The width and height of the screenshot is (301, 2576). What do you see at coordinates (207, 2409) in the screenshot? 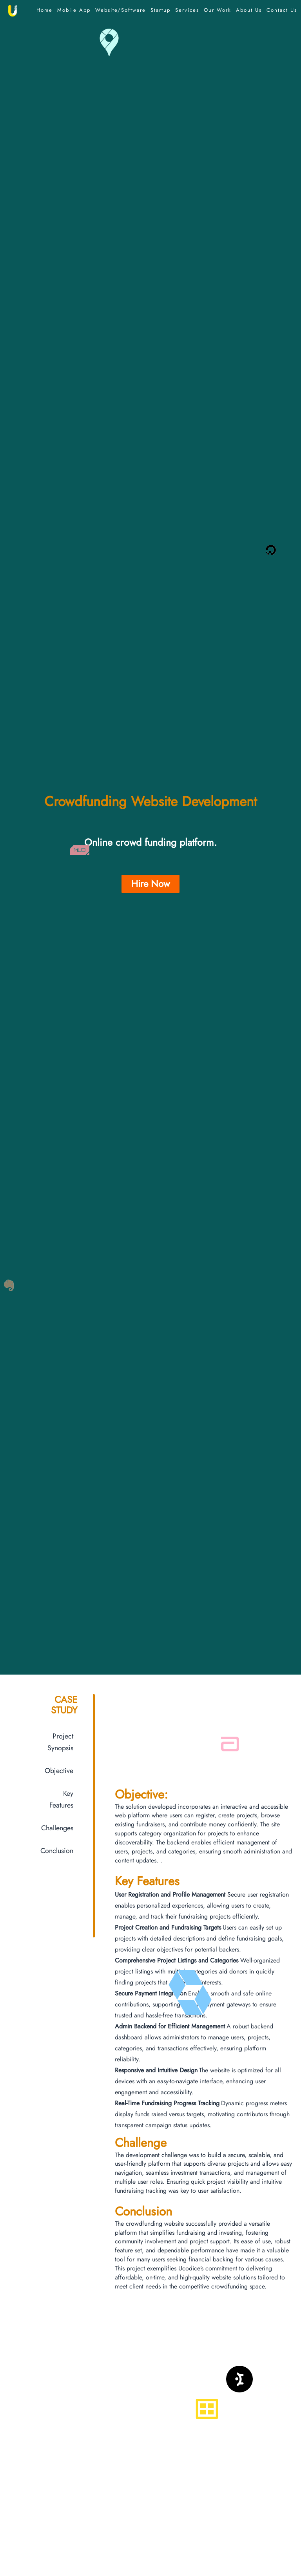
I see `switch to gallery view` at bounding box center [207, 2409].